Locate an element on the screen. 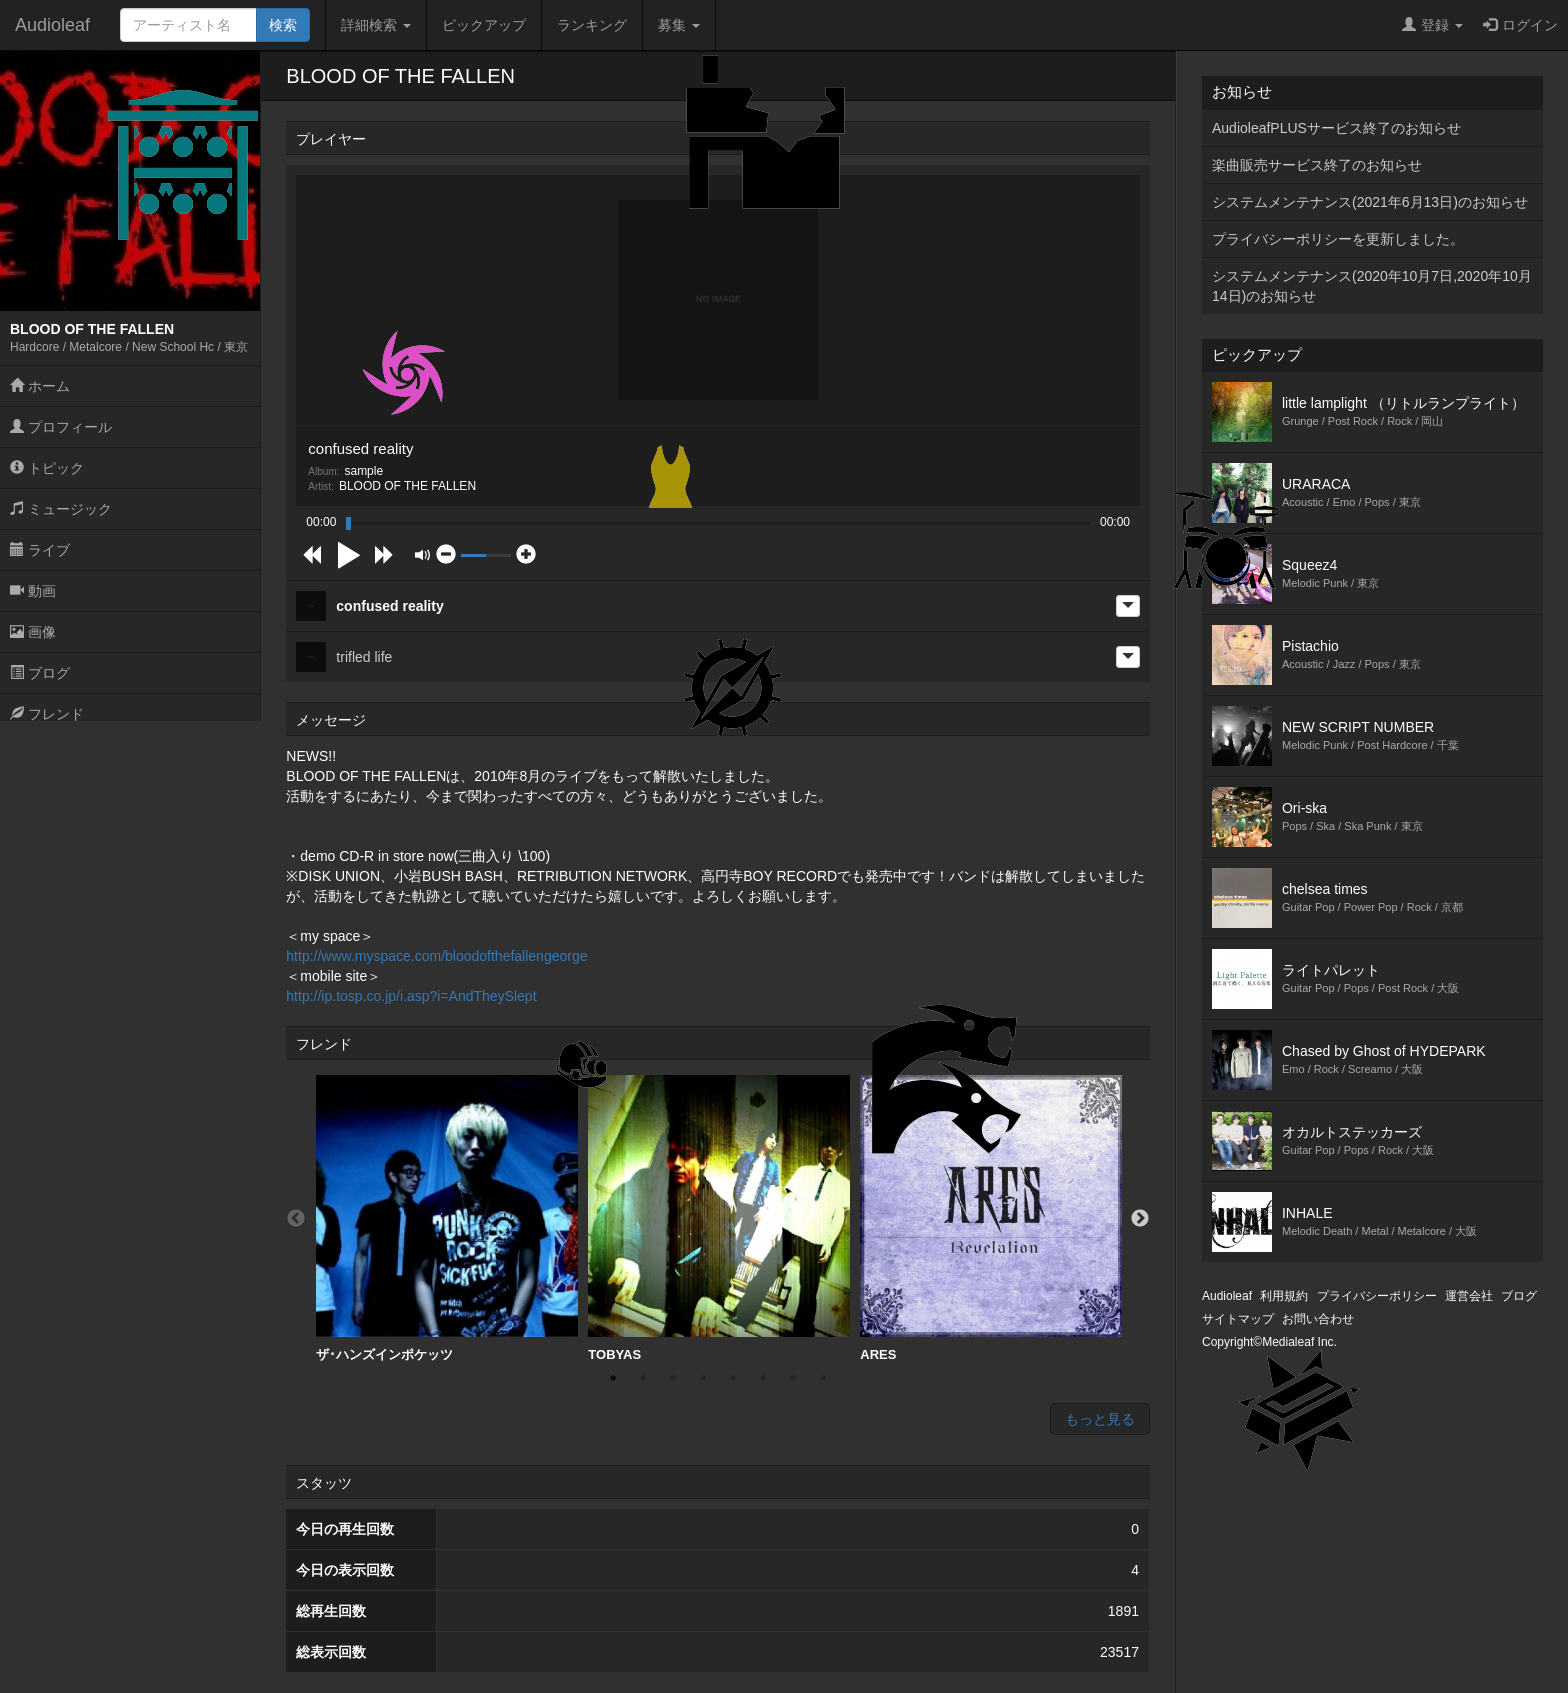 This screenshot has width=1568, height=1693. access traditional percussion instruments is located at coordinates (183, 165).